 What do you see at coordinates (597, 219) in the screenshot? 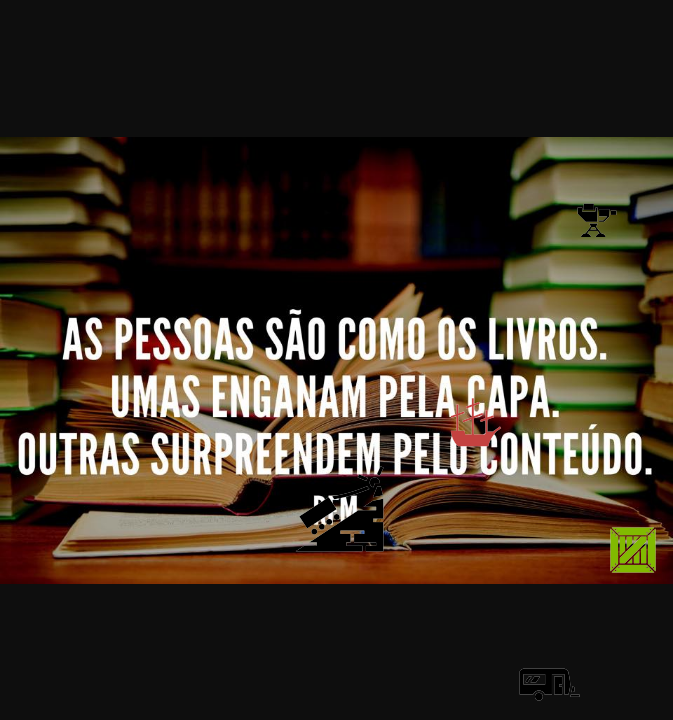
I see `deploy automated defense turret` at bounding box center [597, 219].